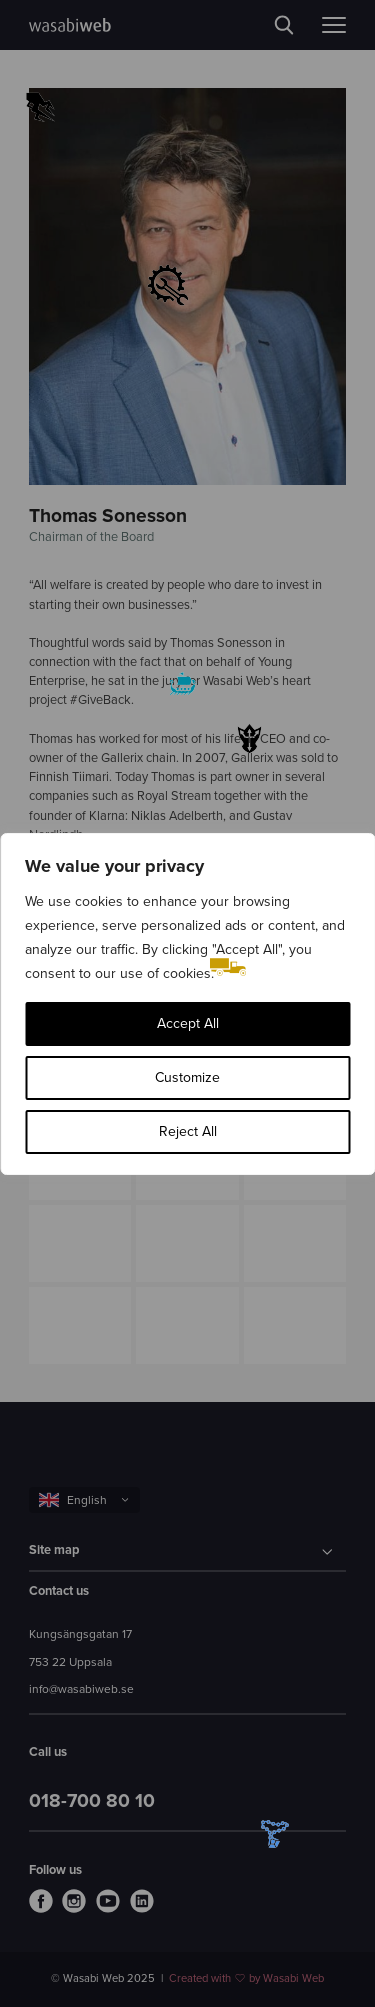 This screenshot has height=2007, width=375. What do you see at coordinates (228, 967) in the screenshot?
I see `indicates freight or cargo delivery` at bounding box center [228, 967].